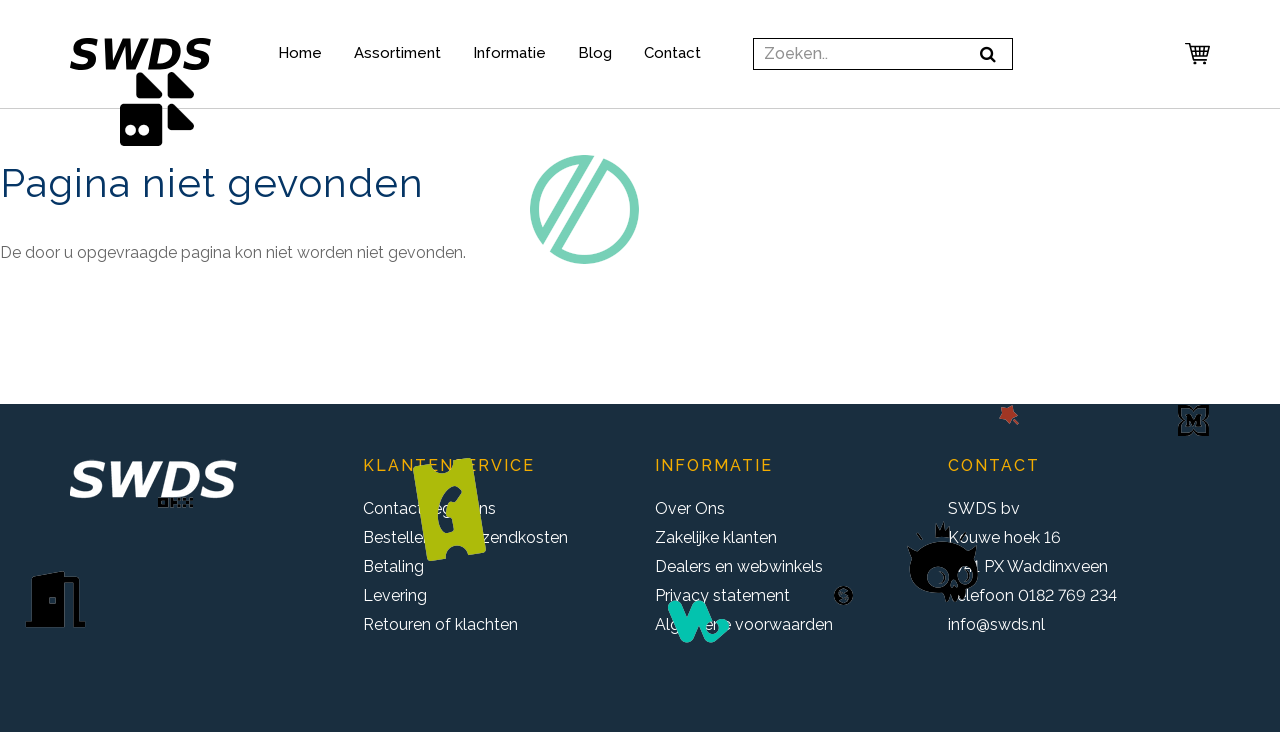 The width and height of the screenshot is (1280, 733). I want to click on müller brand logo, so click(1193, 420).